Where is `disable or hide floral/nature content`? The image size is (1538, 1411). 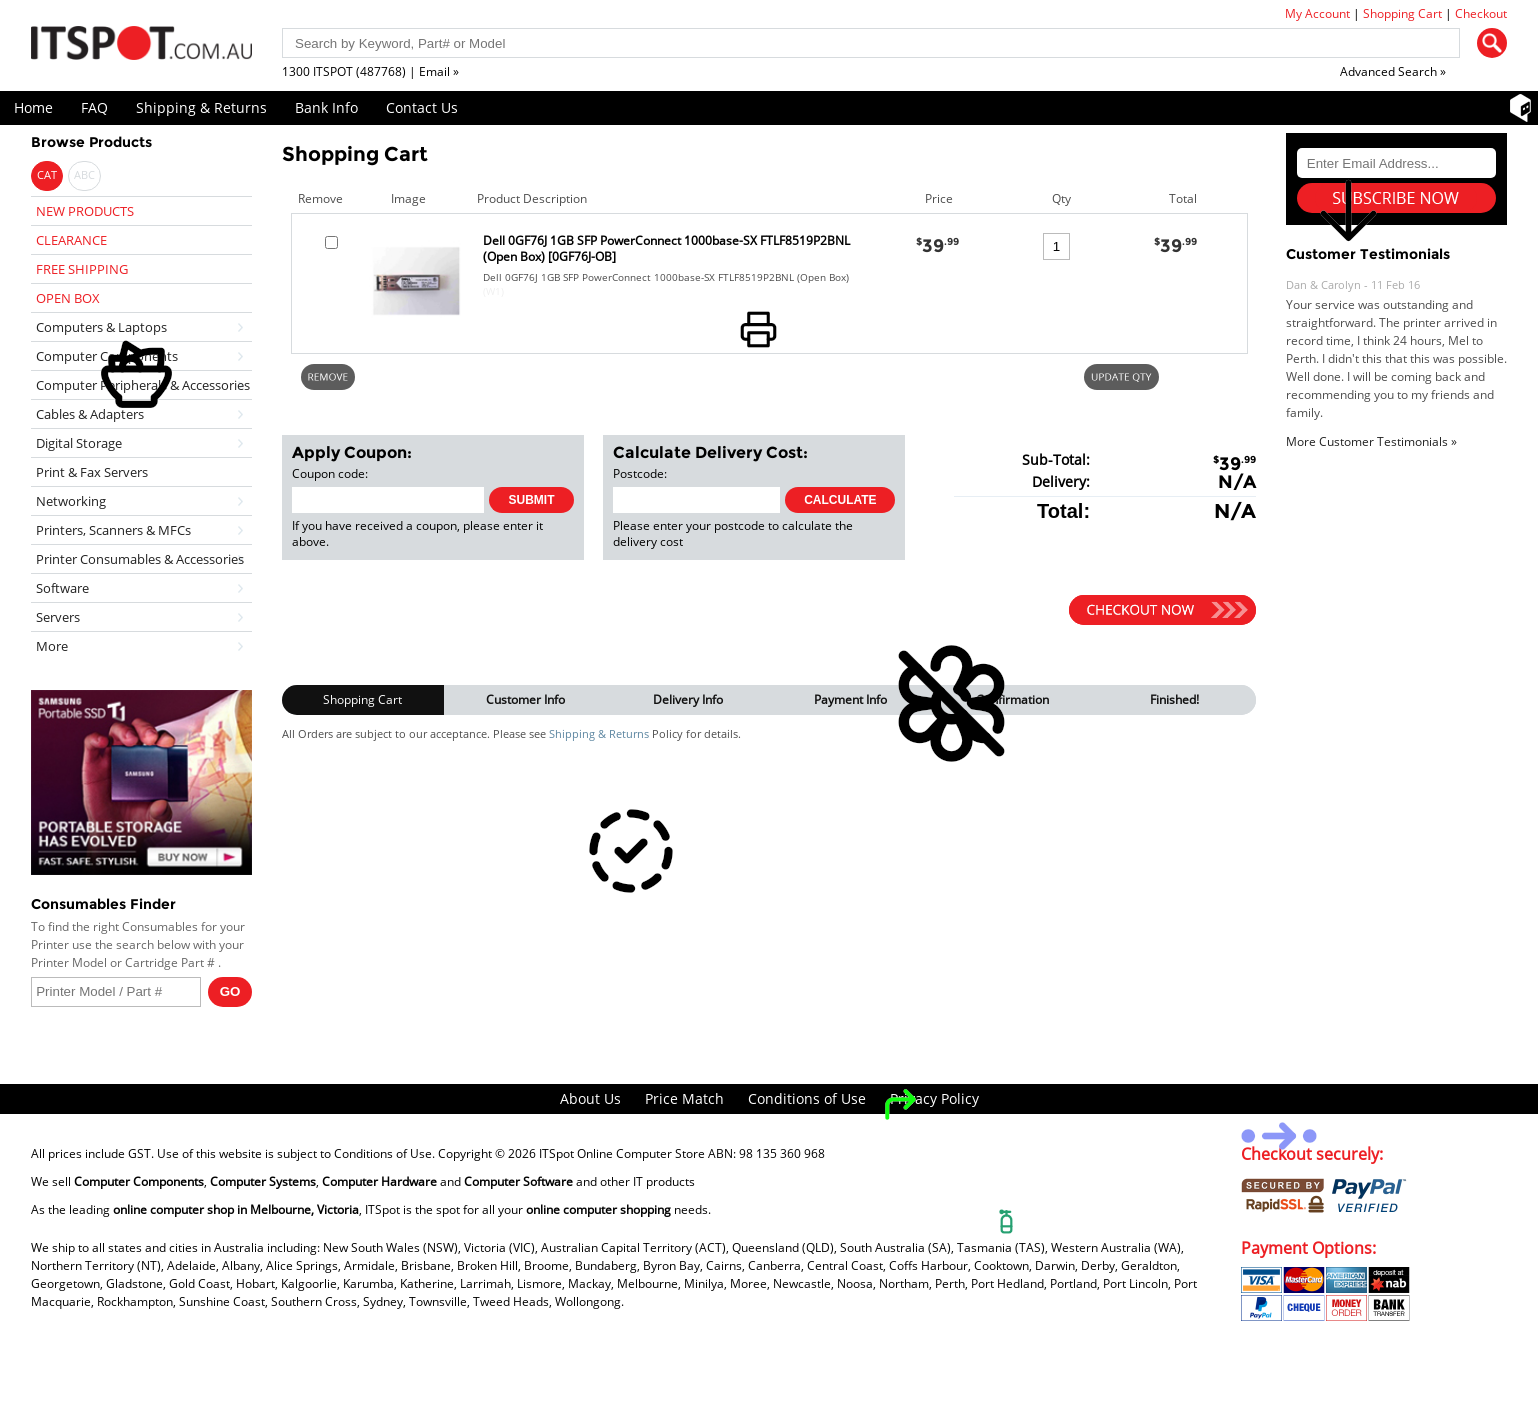 disable or hide floral/nature content is located at coordinates (951, 703).